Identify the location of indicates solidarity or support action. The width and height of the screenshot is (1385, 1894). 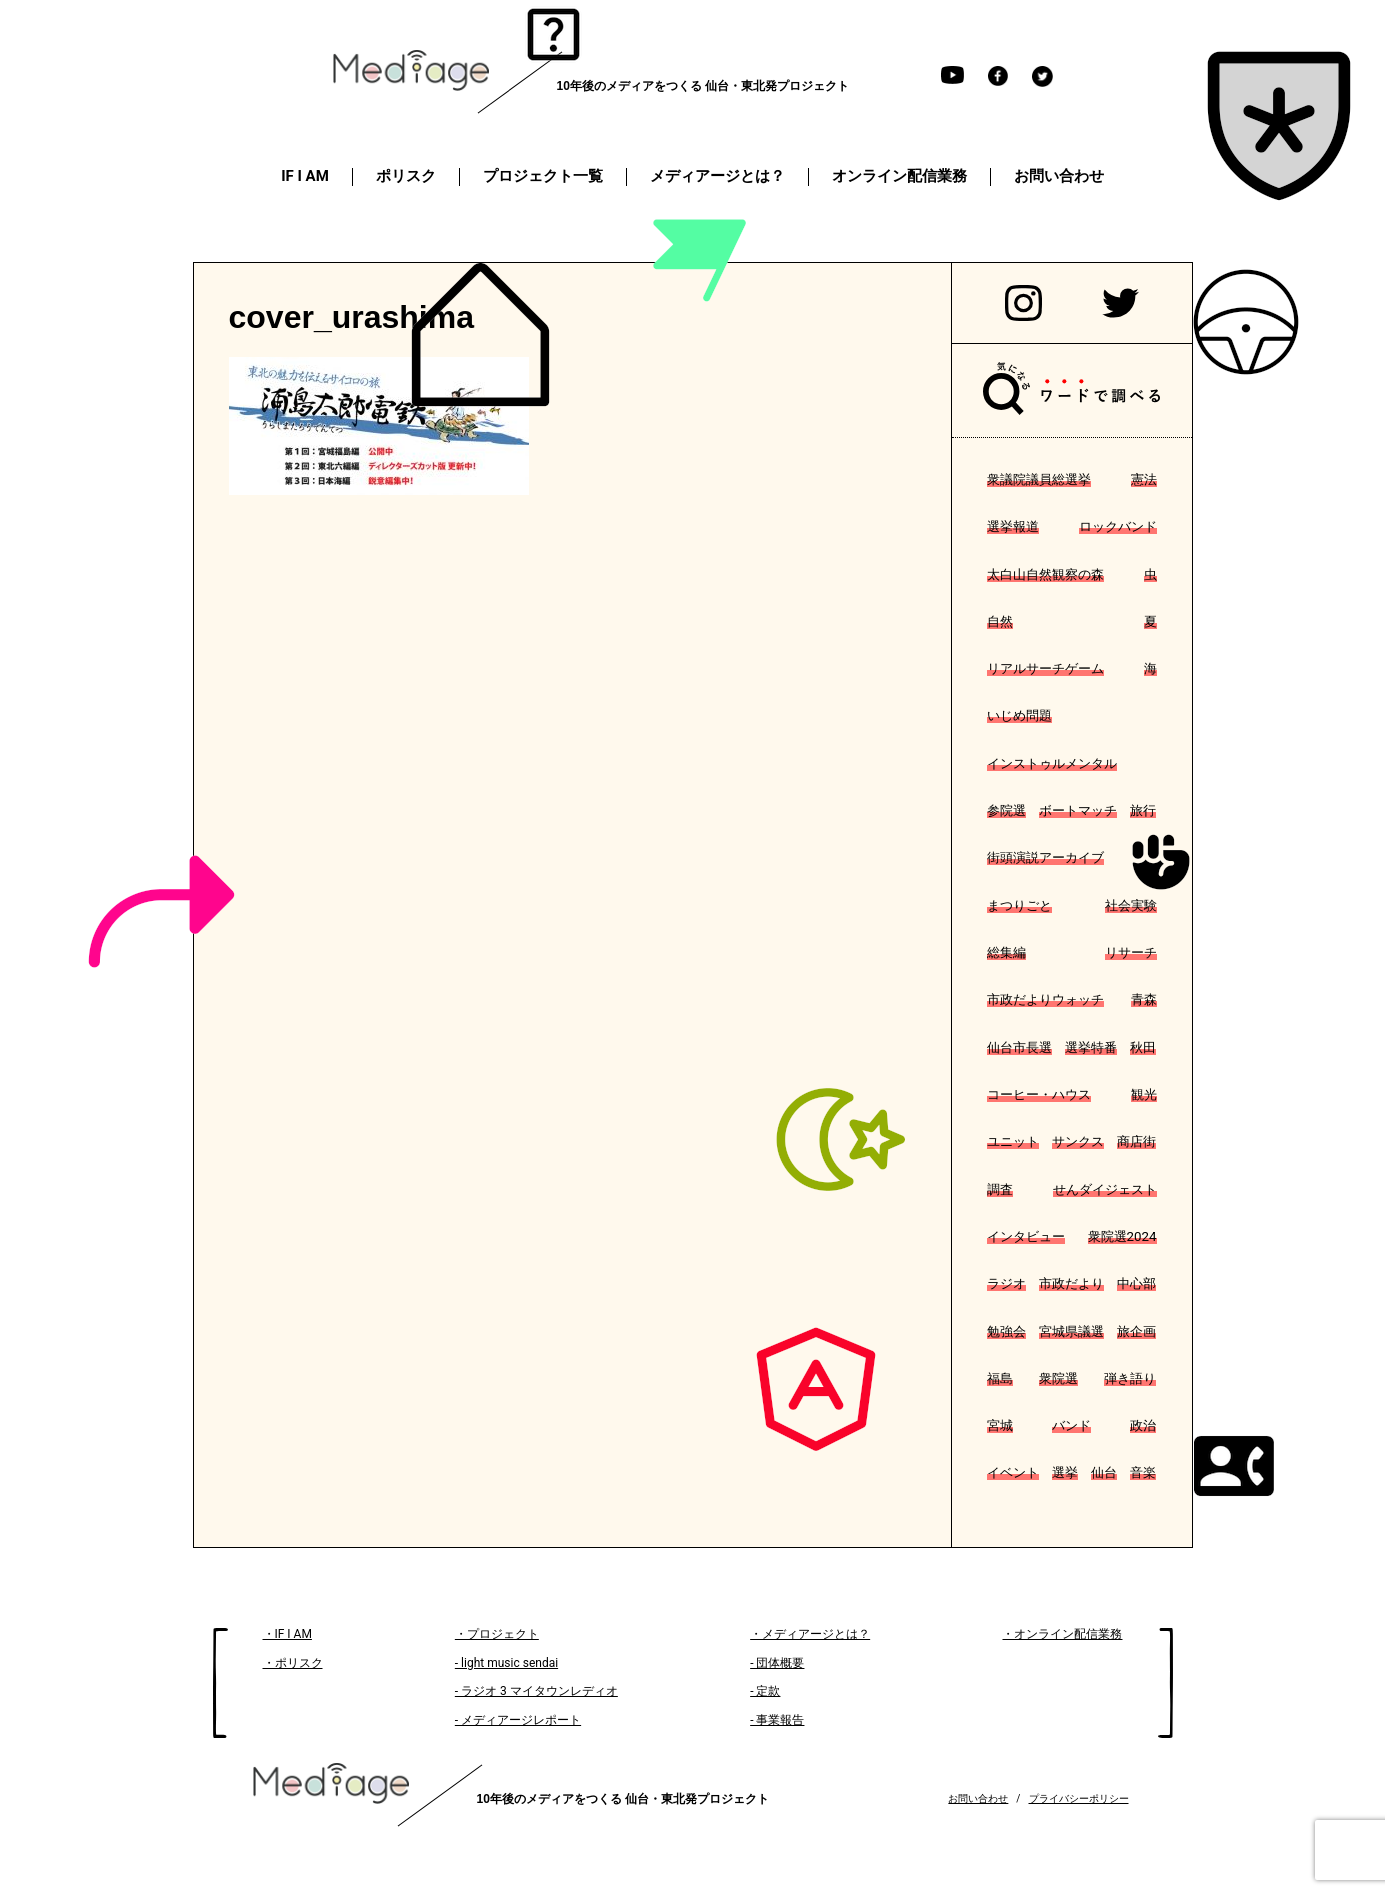
(1161, 861).